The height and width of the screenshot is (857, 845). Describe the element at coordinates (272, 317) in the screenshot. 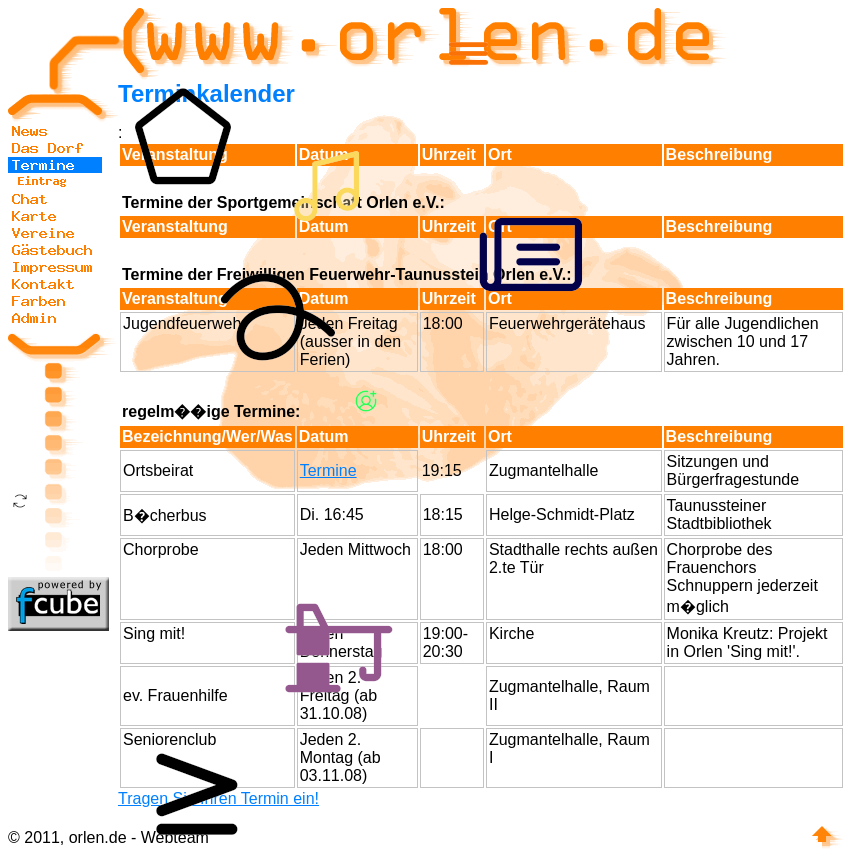

I see `toggle freehand drawing or scribble mode` at that location.